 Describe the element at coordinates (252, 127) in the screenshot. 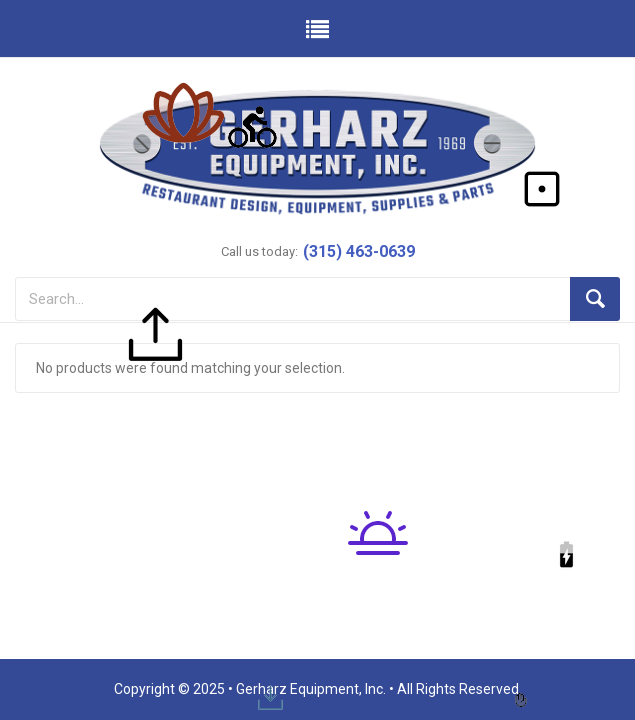

I see `get cycling directions` at that location.